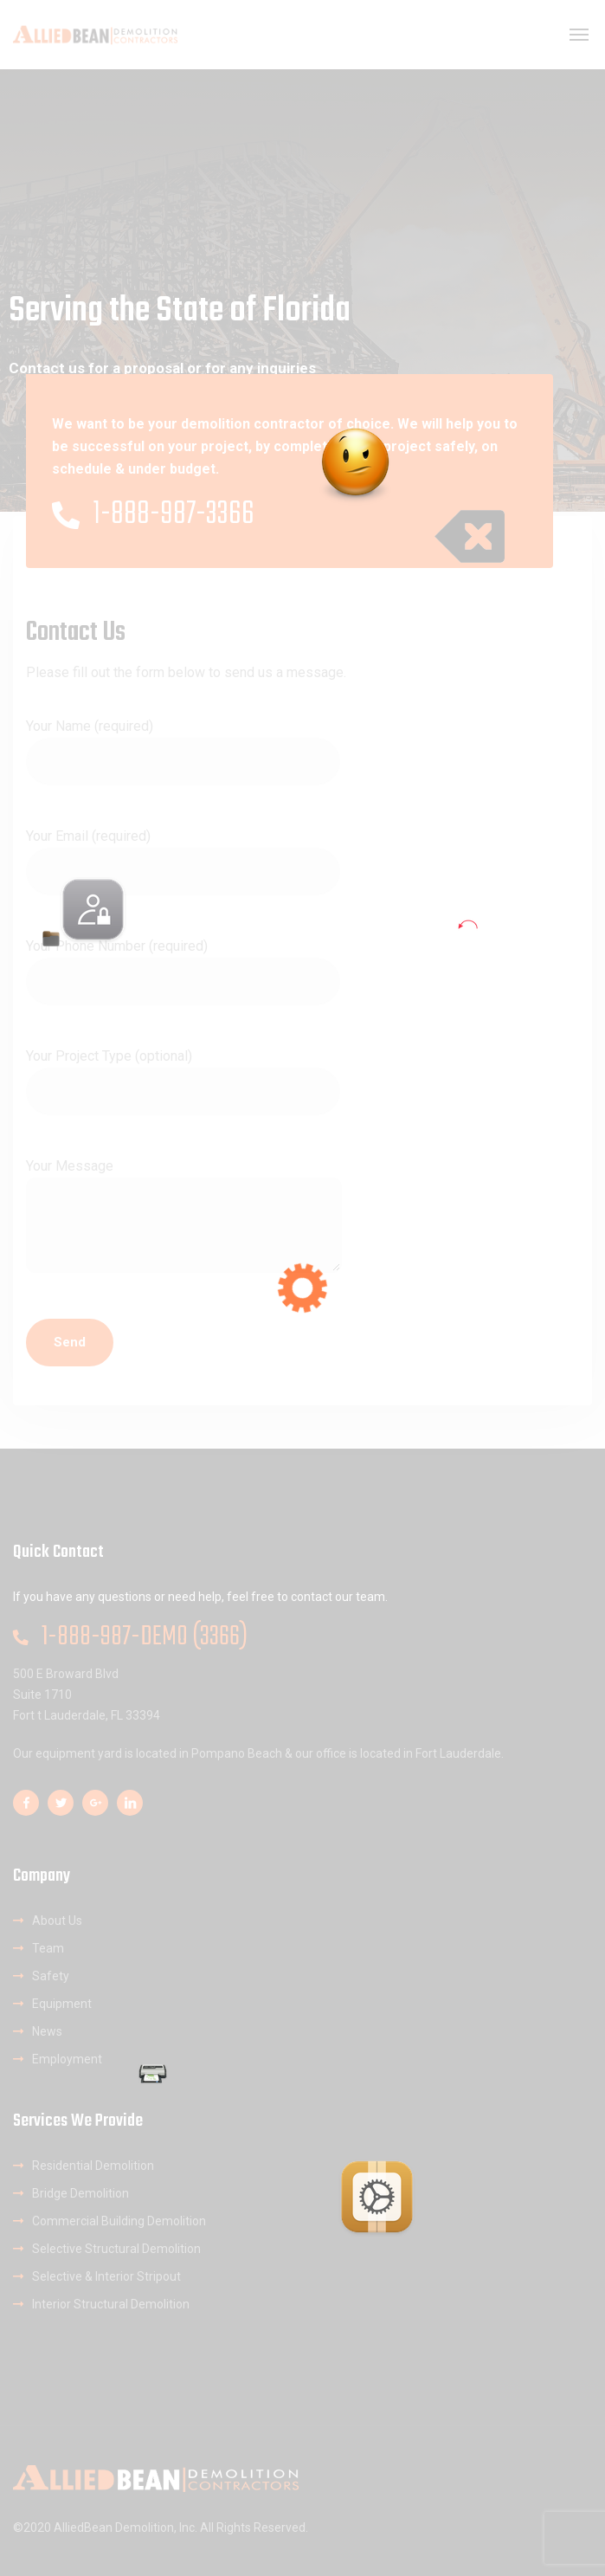 This screenshot has width=605, height=2576. Describe the element at coordinates (152, 2073) in the screenshot. I see `print the current document` at that location.